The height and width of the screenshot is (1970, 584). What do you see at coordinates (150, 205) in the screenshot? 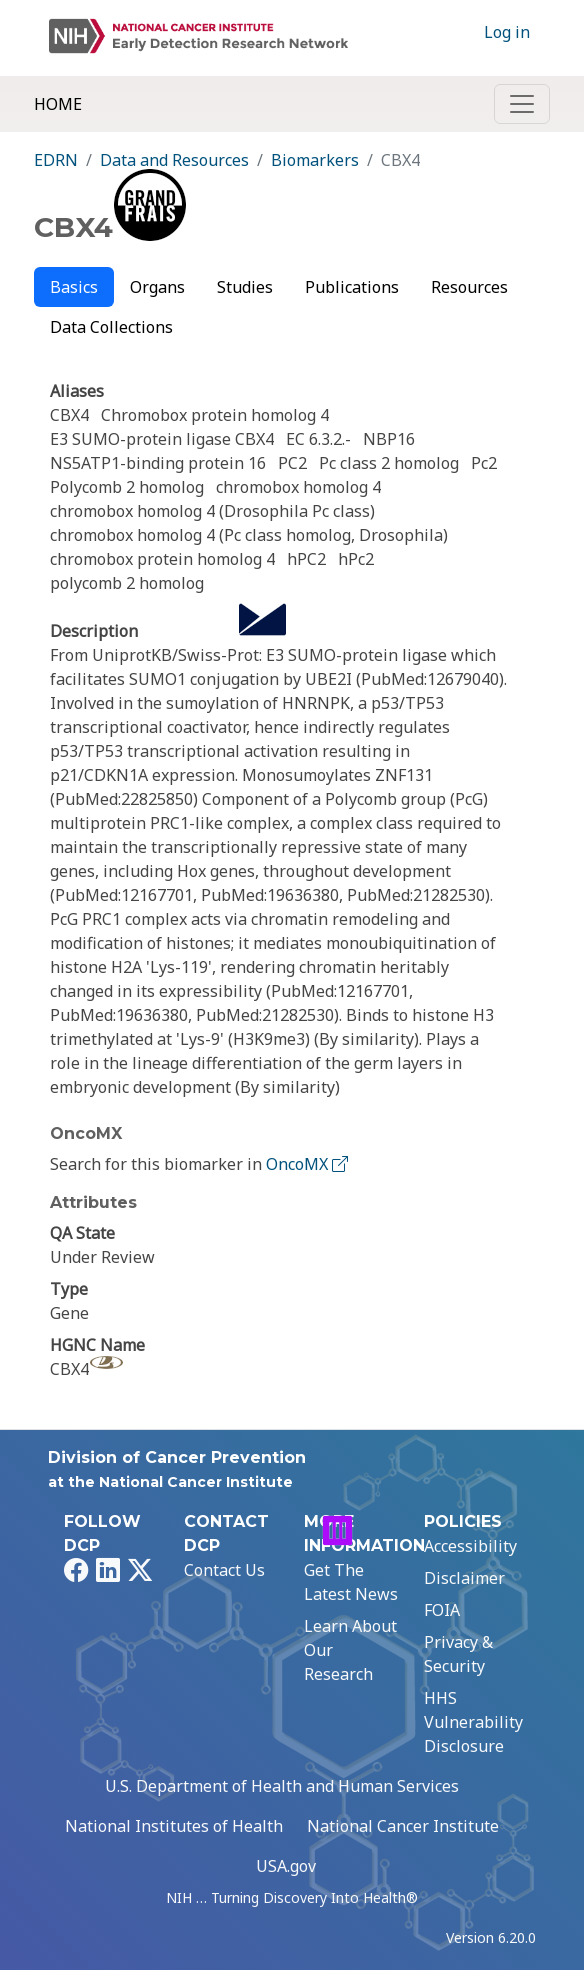
I see `grand frais grocery store logo` at bounding box center [150, 205].